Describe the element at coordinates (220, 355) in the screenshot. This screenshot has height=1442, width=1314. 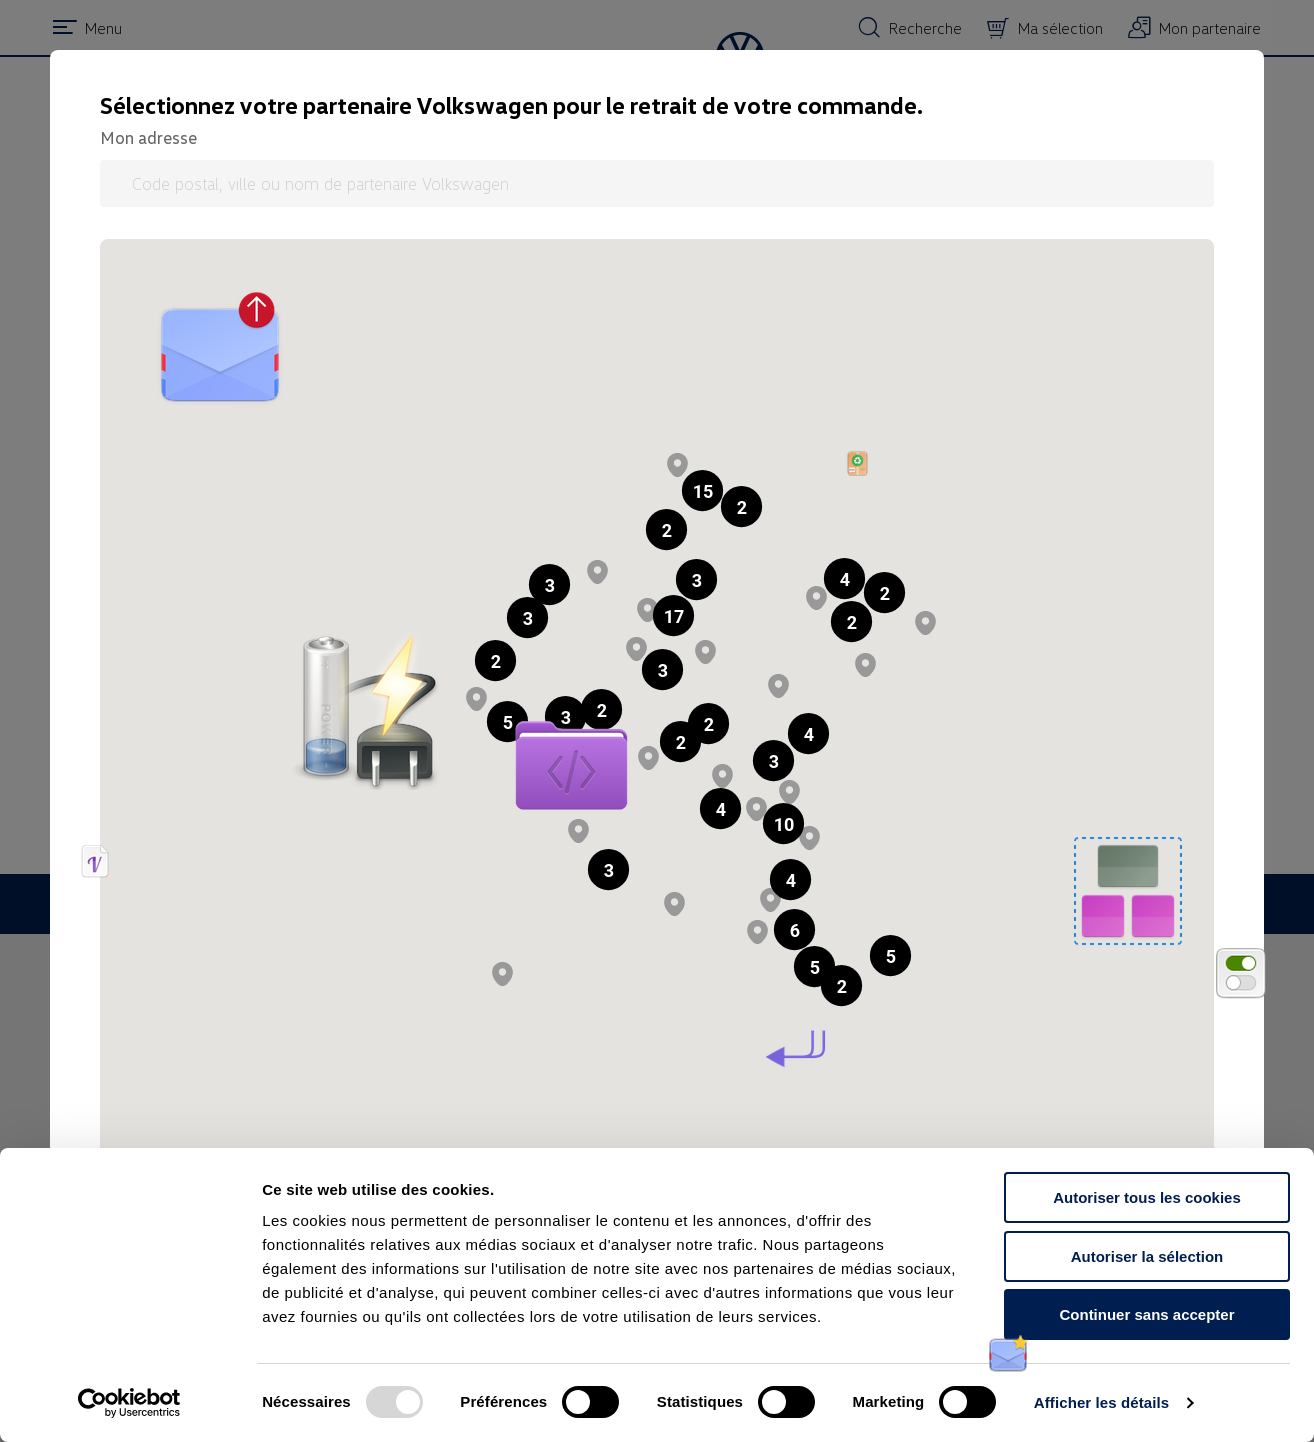
I see `send an email or message` at that location.